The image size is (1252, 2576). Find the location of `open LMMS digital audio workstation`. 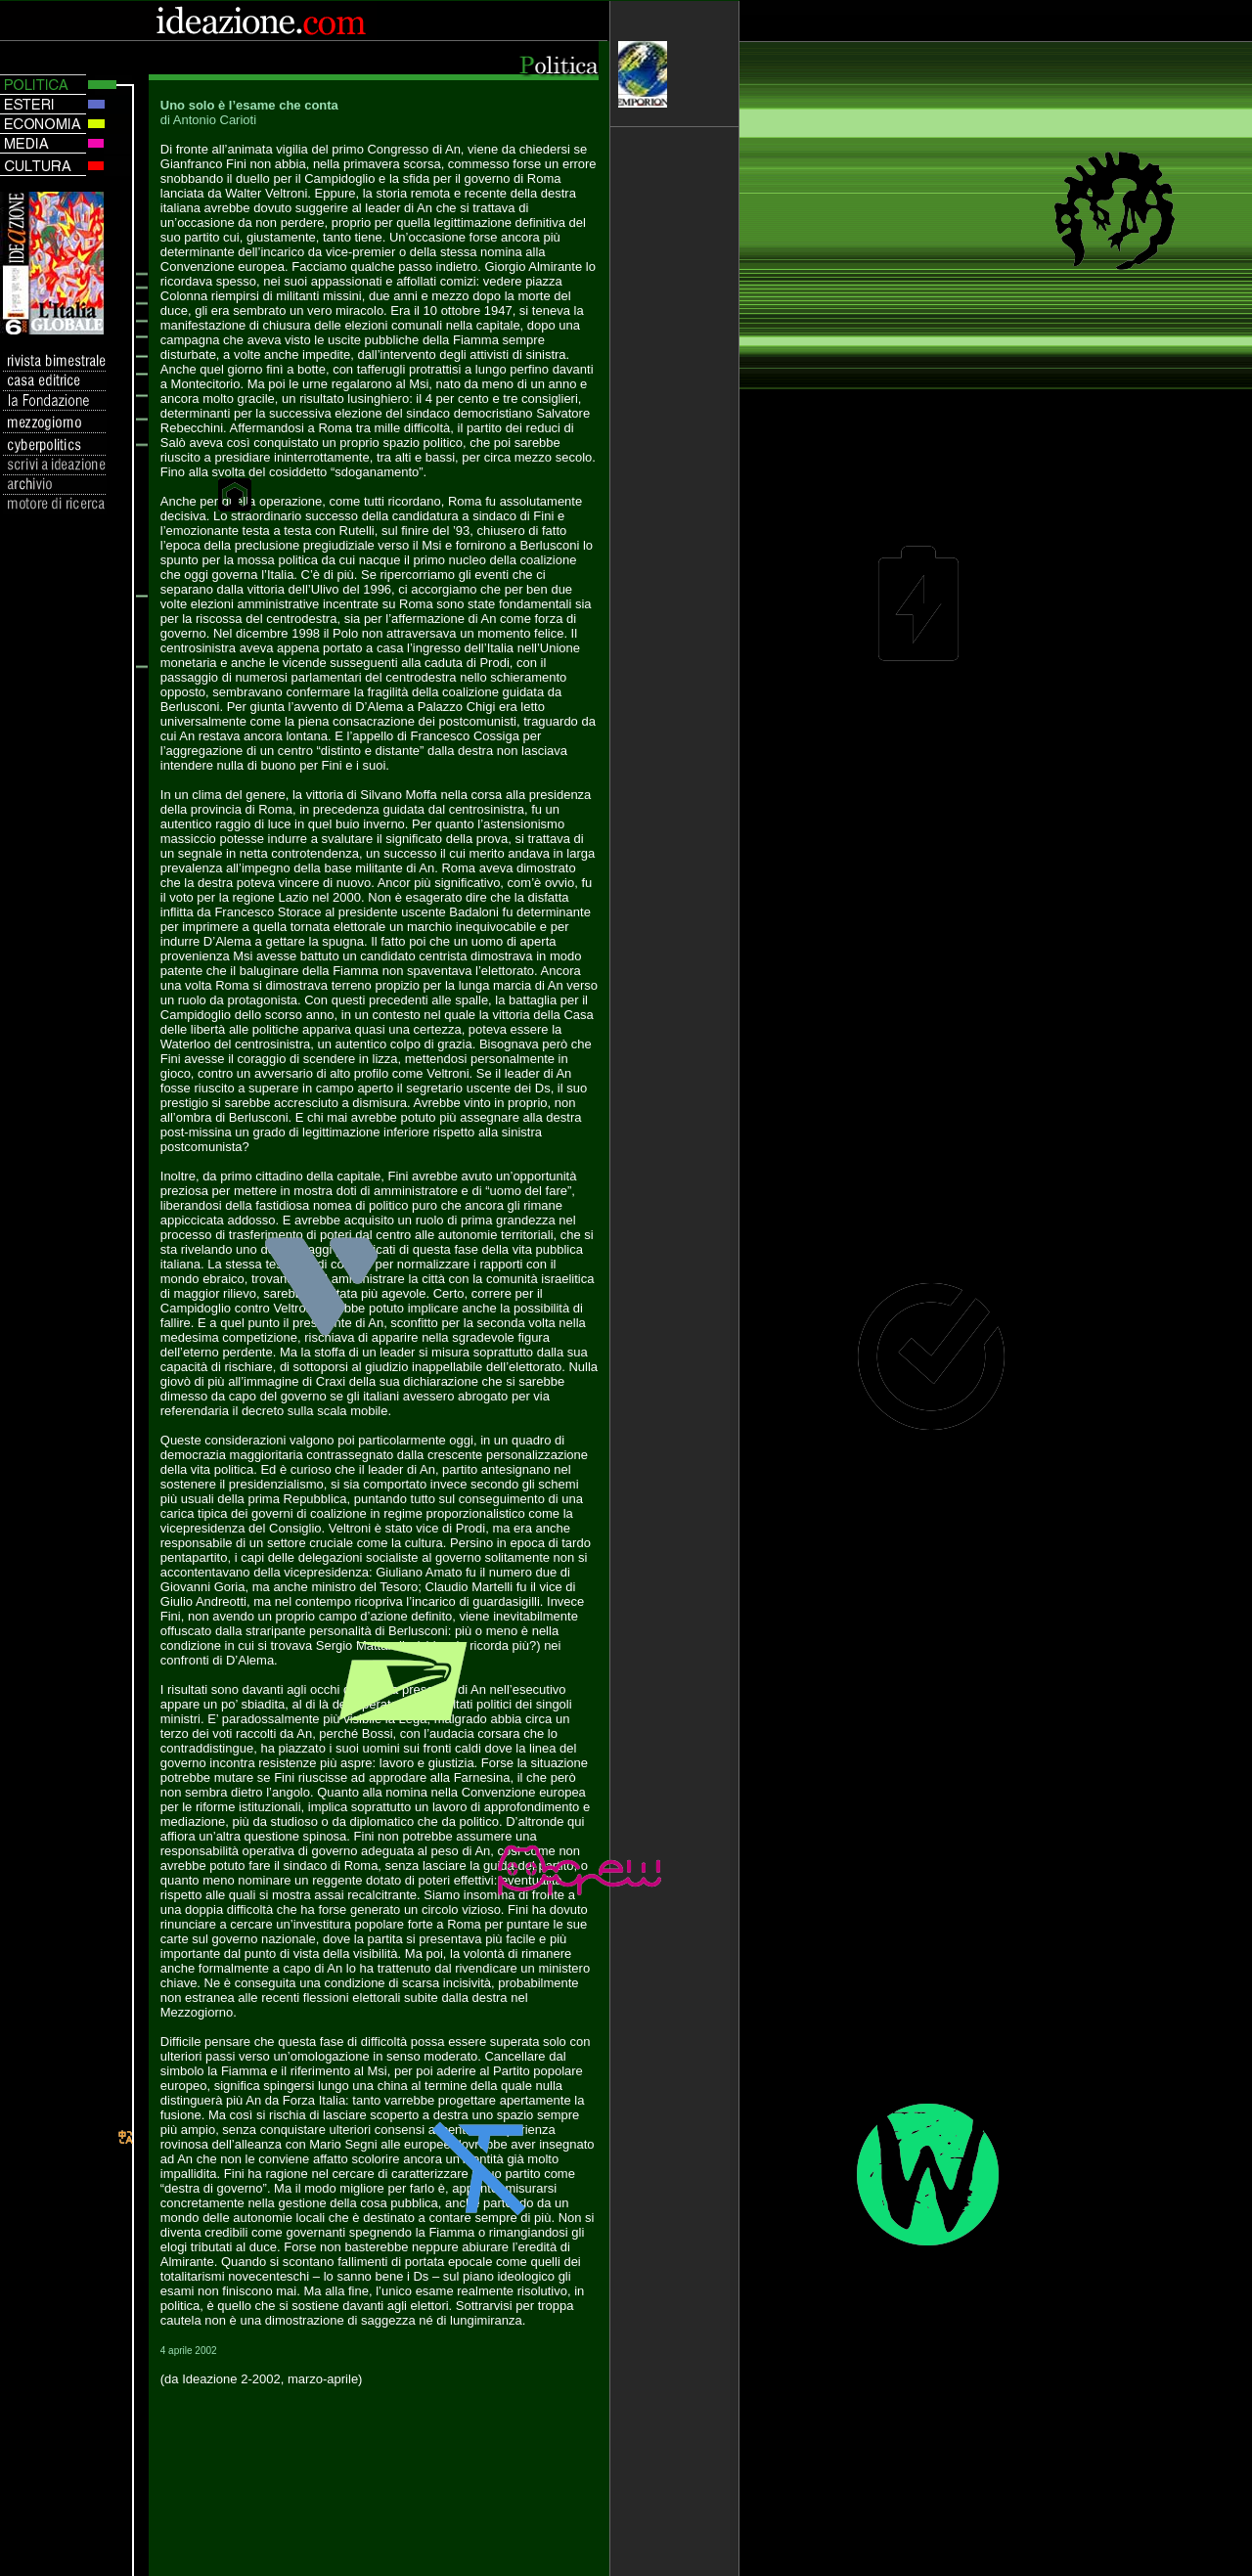

open LMMS digital audio workstation is located at coordinates (235, 495).